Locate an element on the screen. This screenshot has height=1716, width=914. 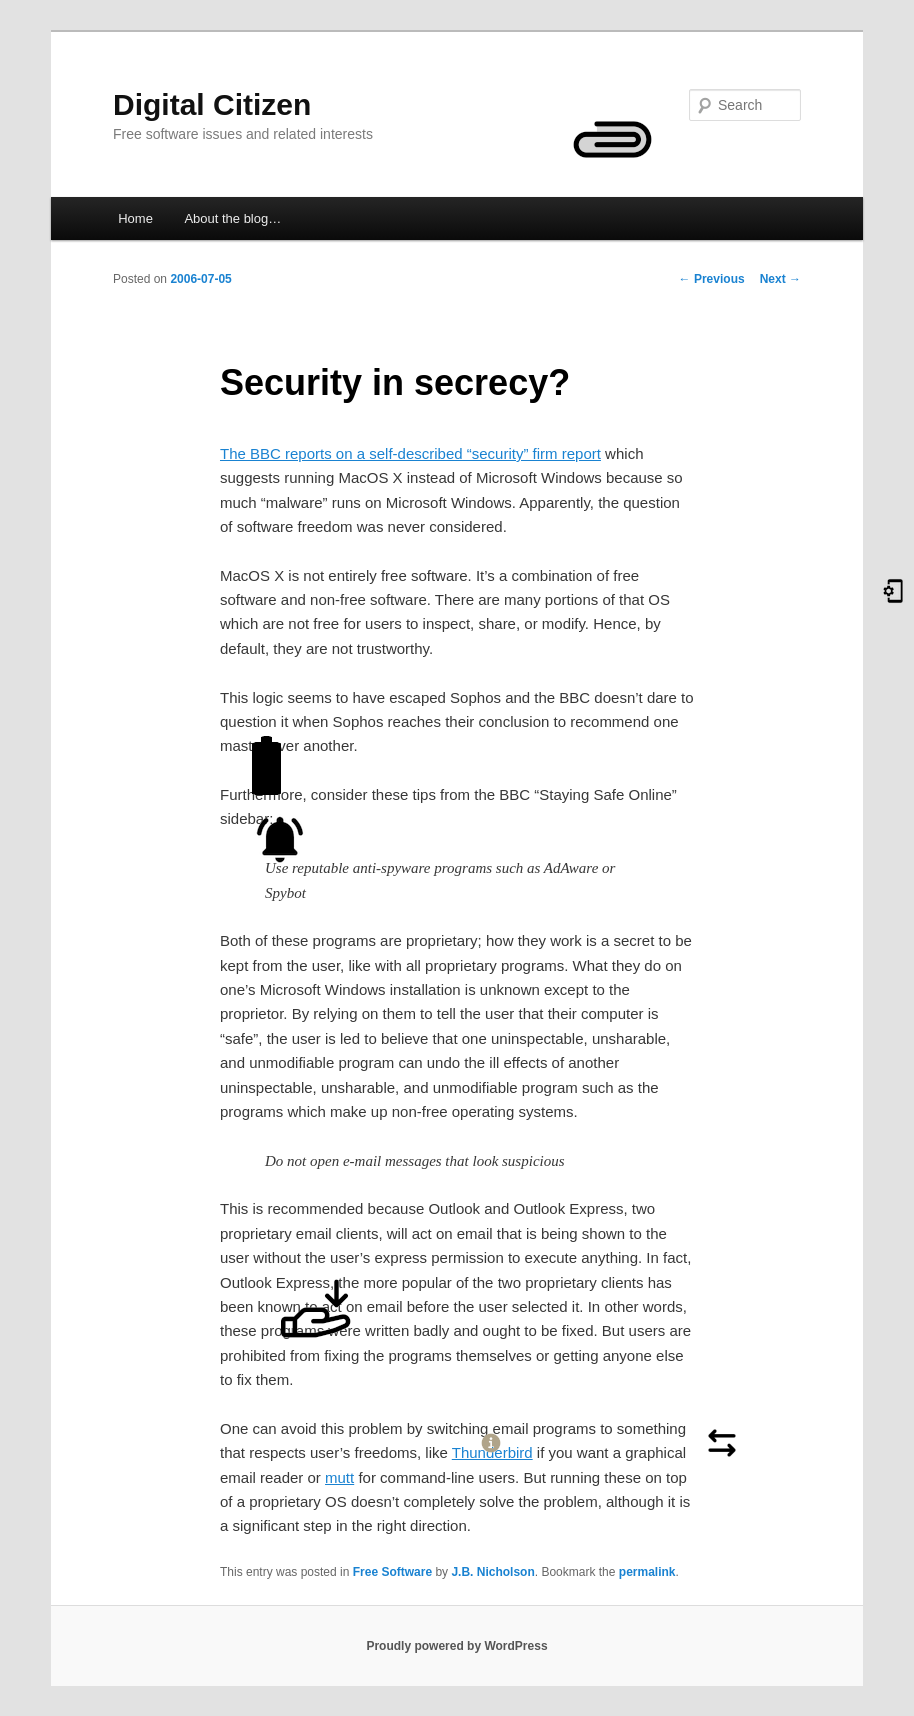
indicates new or active notifications is located at coordinates (280, 839).